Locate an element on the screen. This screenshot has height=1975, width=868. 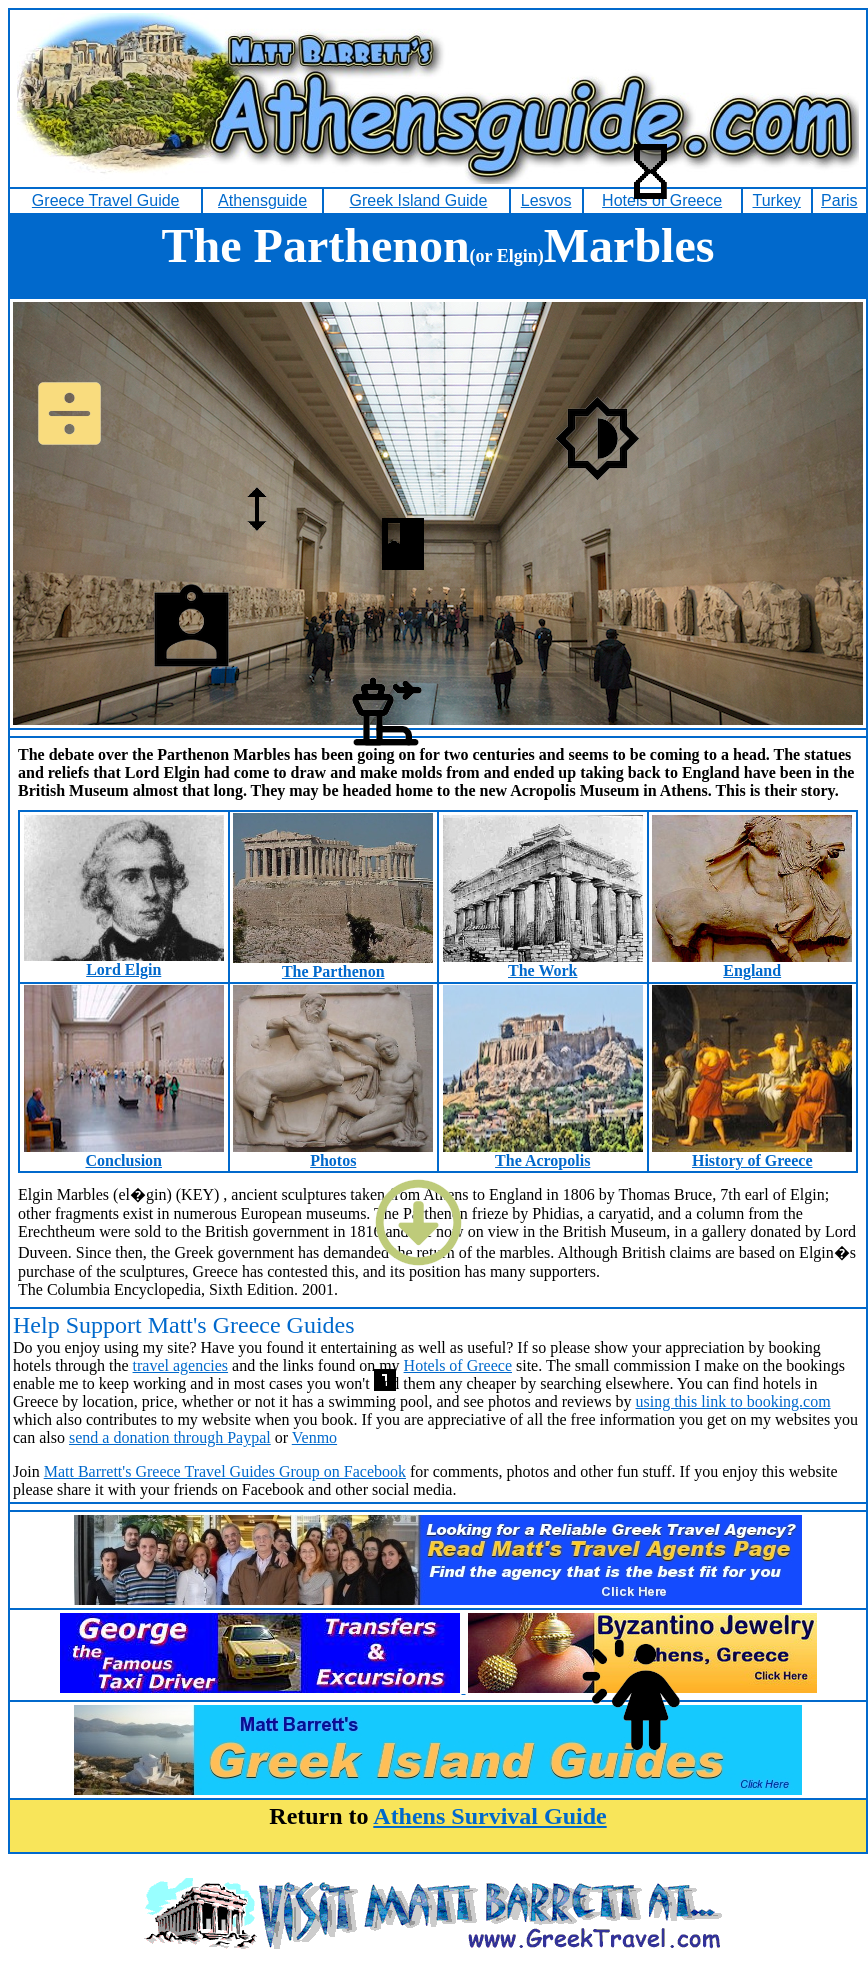
open your library or reading list is located at coordinates (403, 544).